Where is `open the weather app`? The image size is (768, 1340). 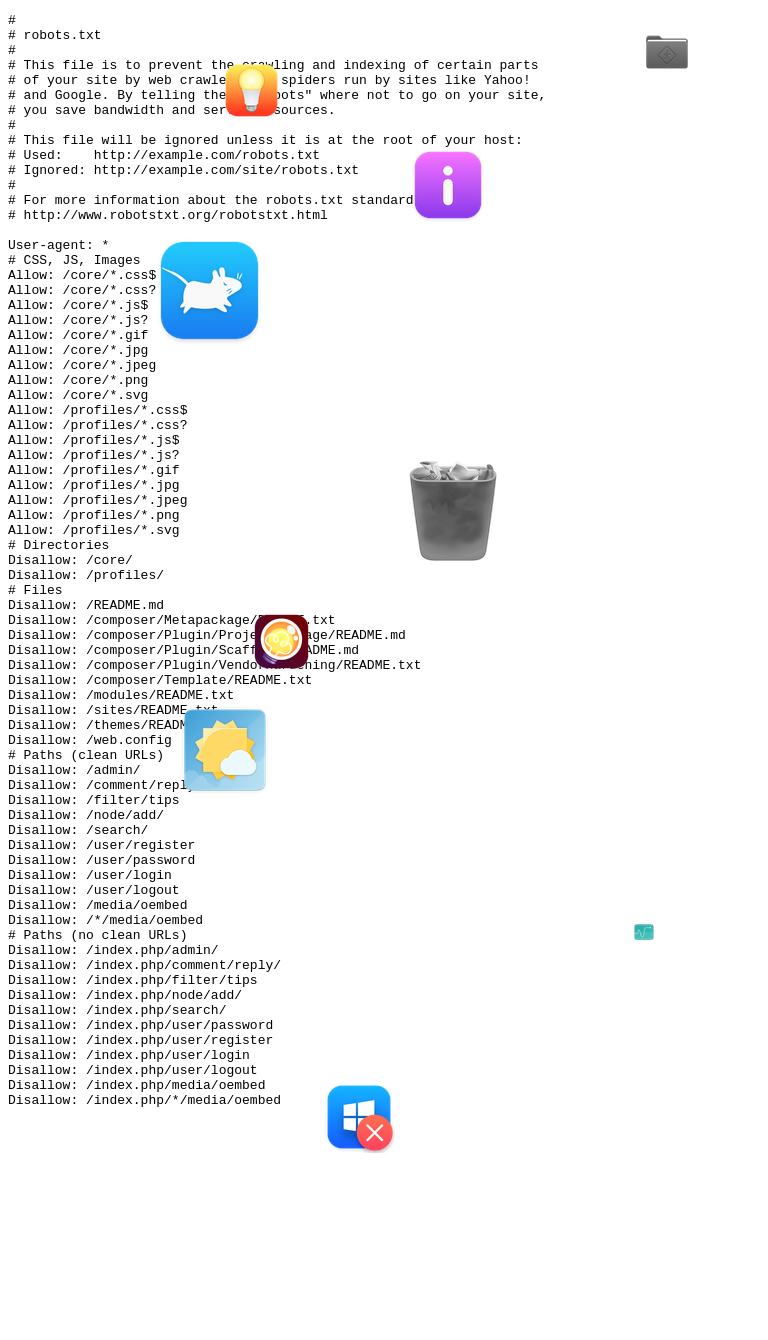
open the weather app is located at coordinates (225, 750).